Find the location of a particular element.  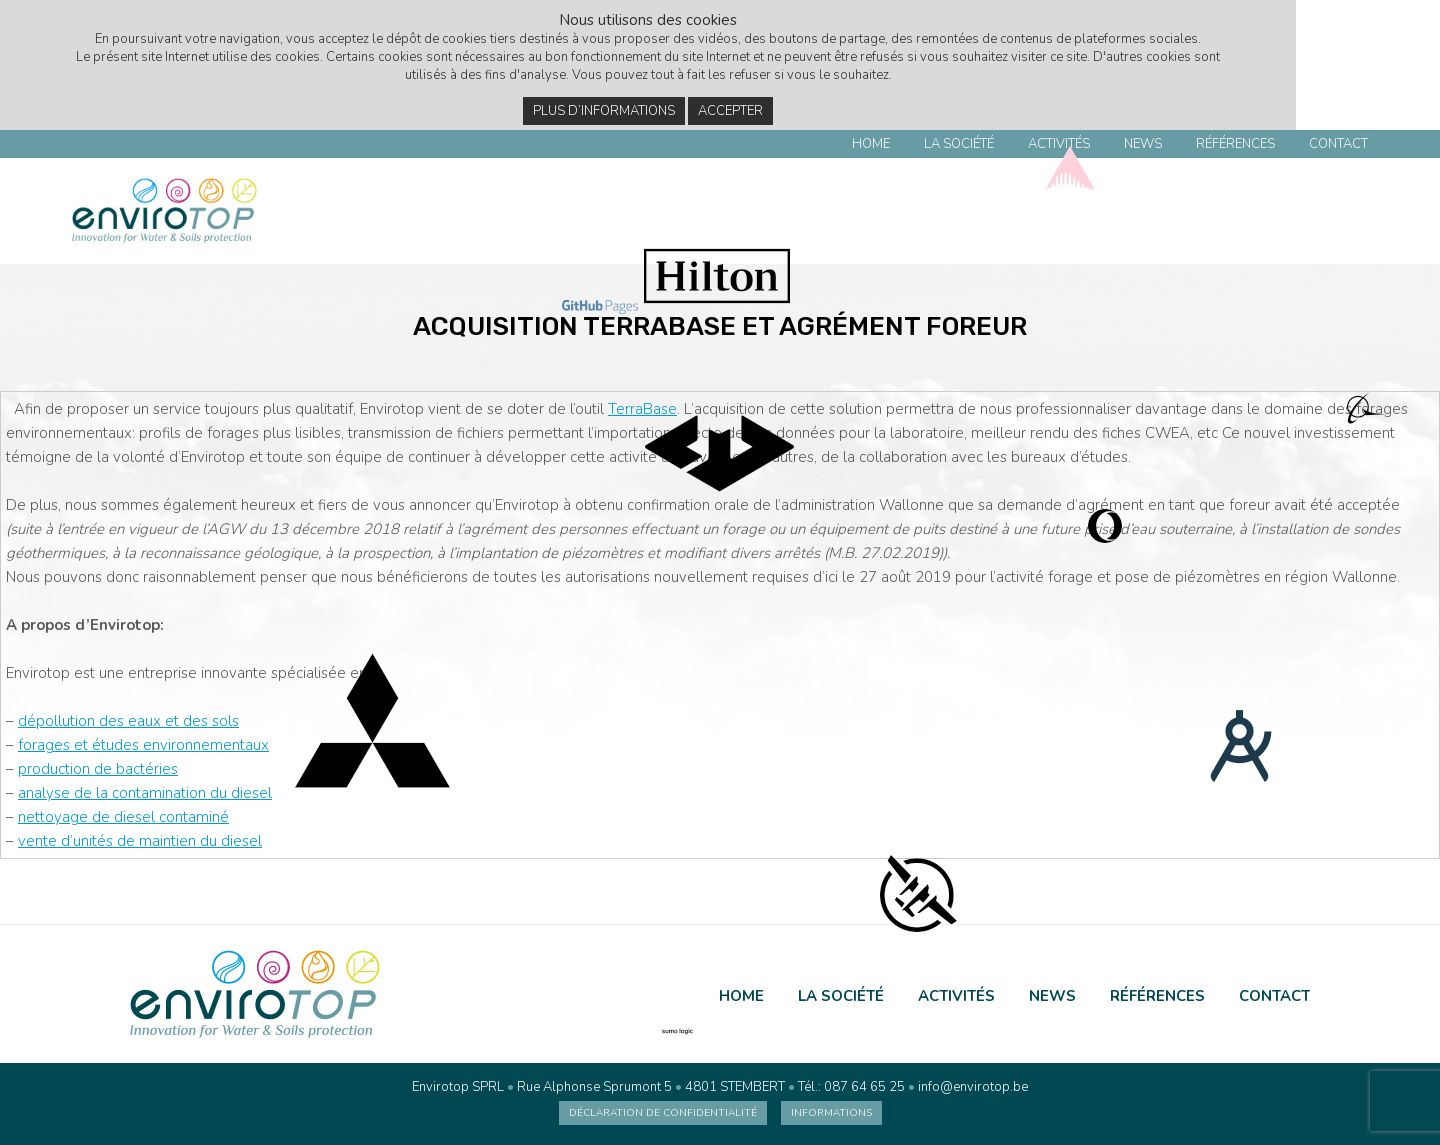

open the Floatplane streaming platform is located at coordinates (918, 893).